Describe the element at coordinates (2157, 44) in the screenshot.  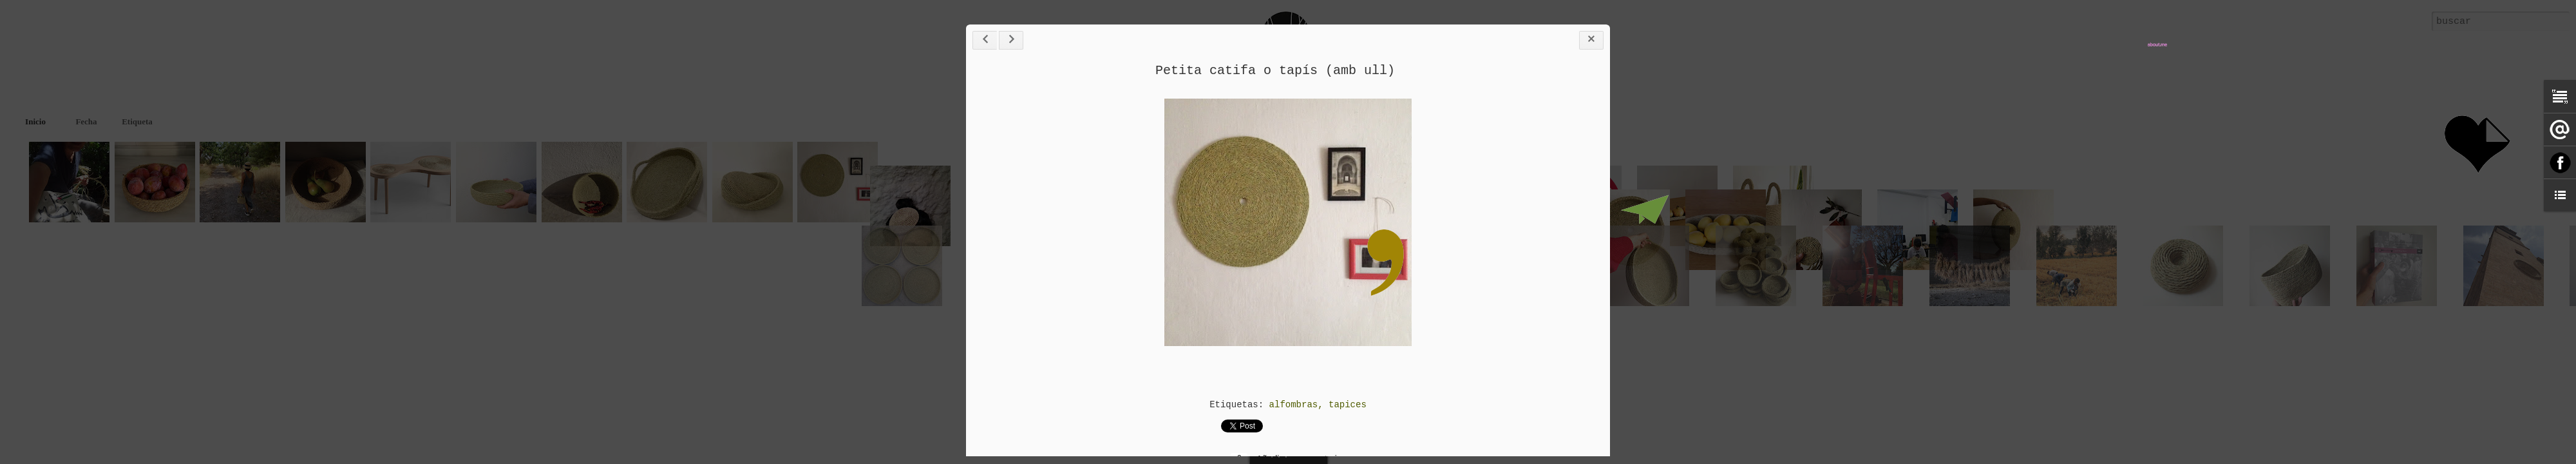
I see `visit your about.me profile` at that location.